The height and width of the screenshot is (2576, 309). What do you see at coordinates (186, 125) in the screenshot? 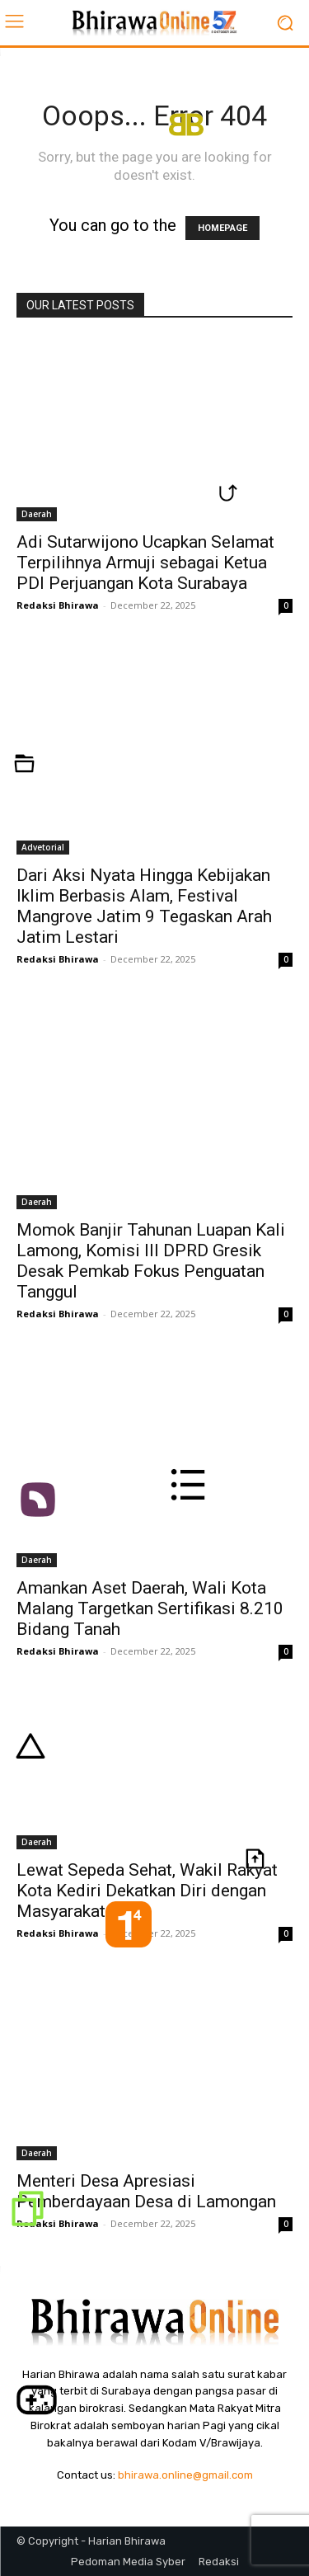
I see `NodeBB forum software logo` at bounding box center [186, 125].